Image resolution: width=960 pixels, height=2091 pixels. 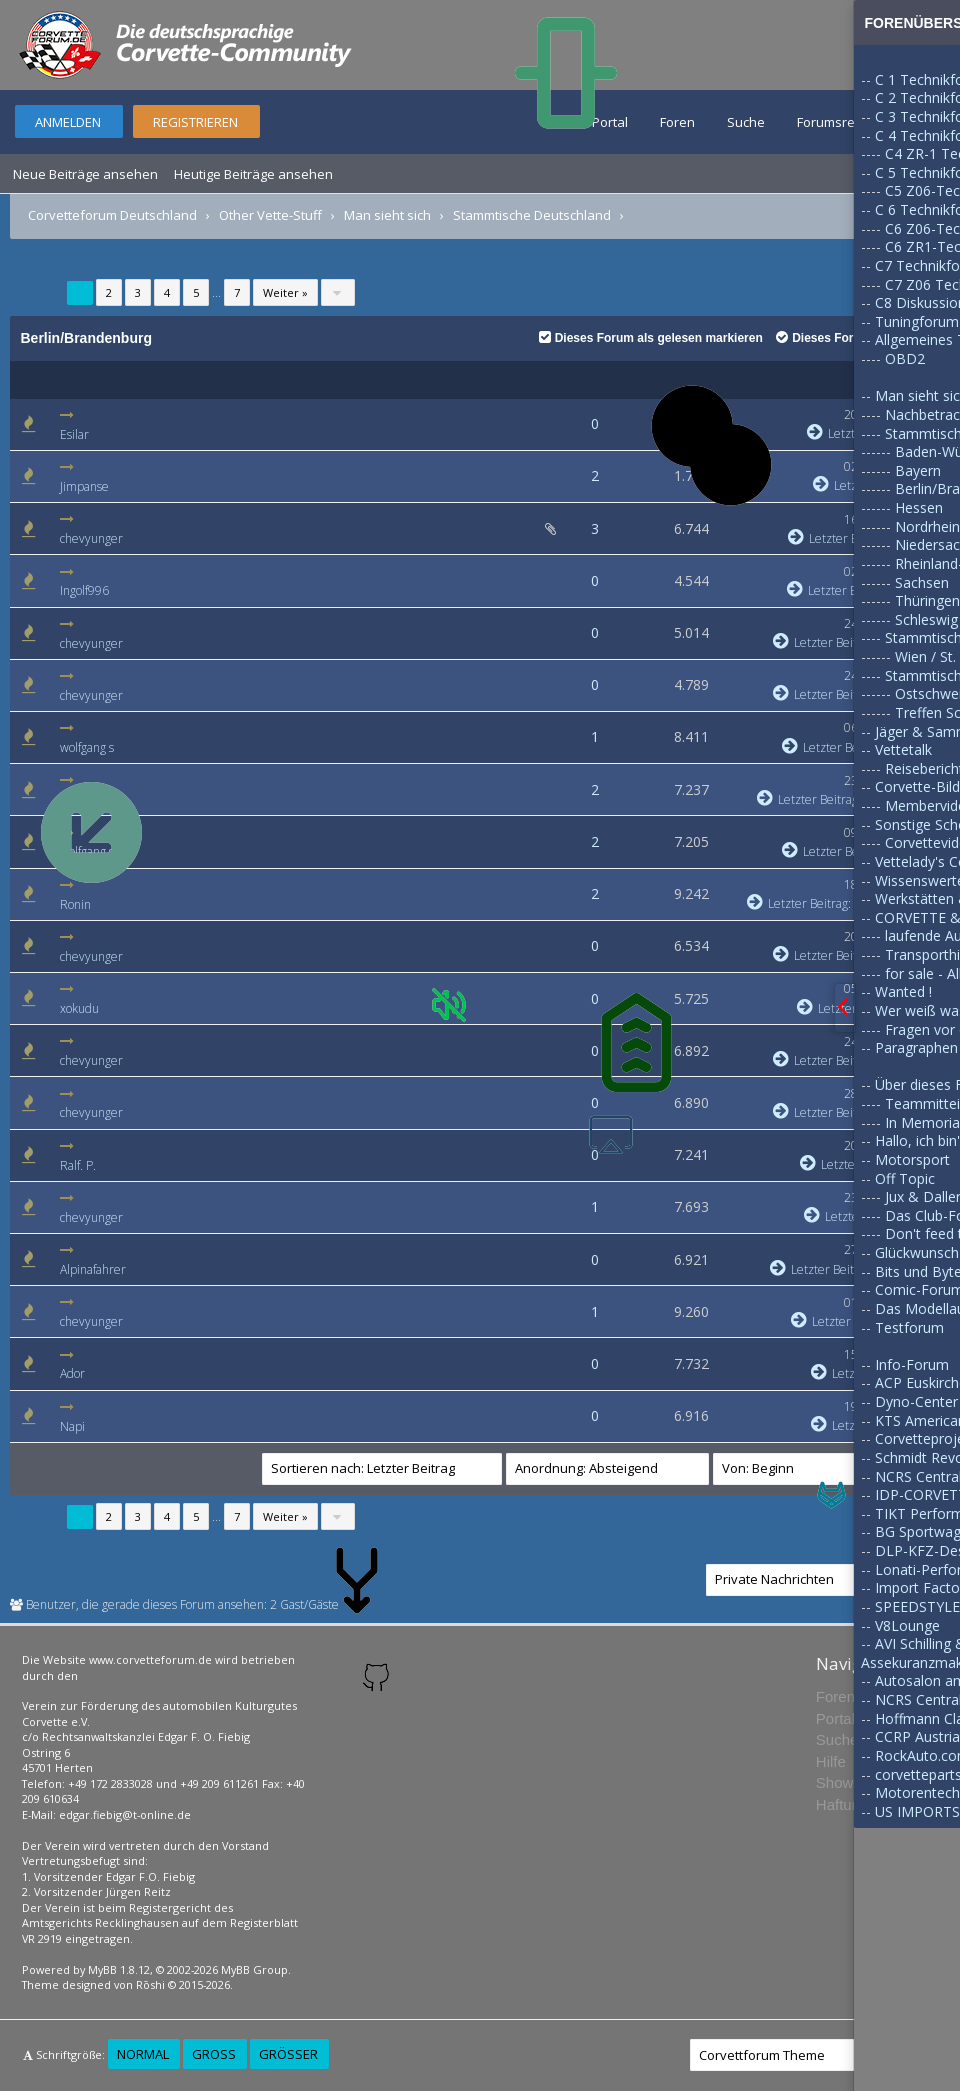 I want to click on navigate to previous or lower-left section, so click(x=91, y=832).